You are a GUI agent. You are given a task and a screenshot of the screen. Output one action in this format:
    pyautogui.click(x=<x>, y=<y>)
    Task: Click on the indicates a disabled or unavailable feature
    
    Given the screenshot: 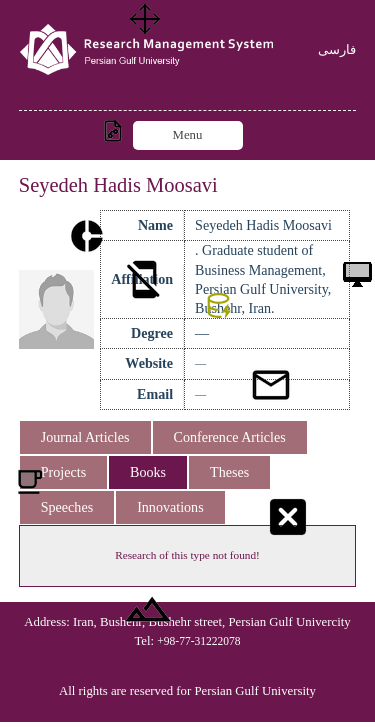 What is the action you would take?
    pyautogui.click(x=288, y=517)
    